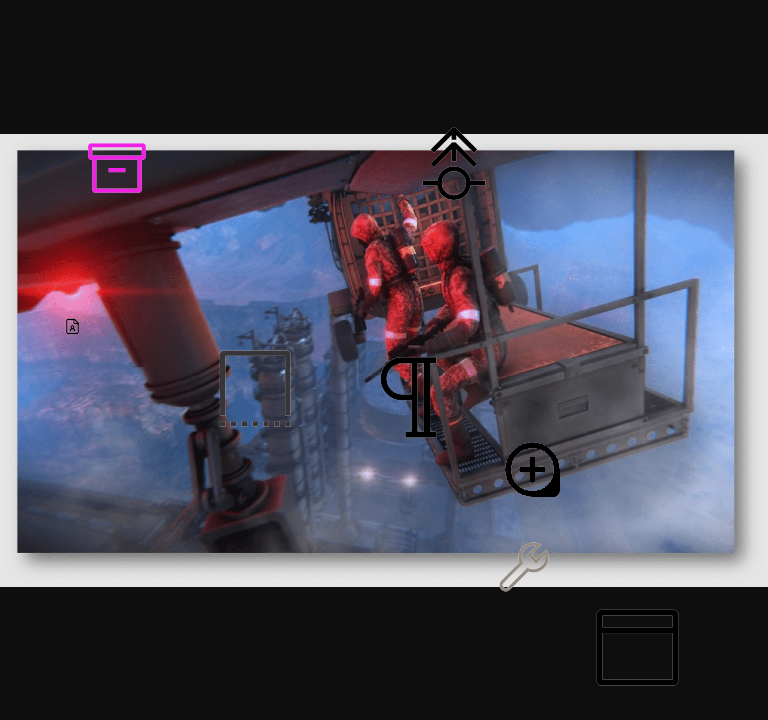  What do you see at coordinates (524, 567) in the screenshot?
I see `view or edit object properties` at bounding box center [524, 567].